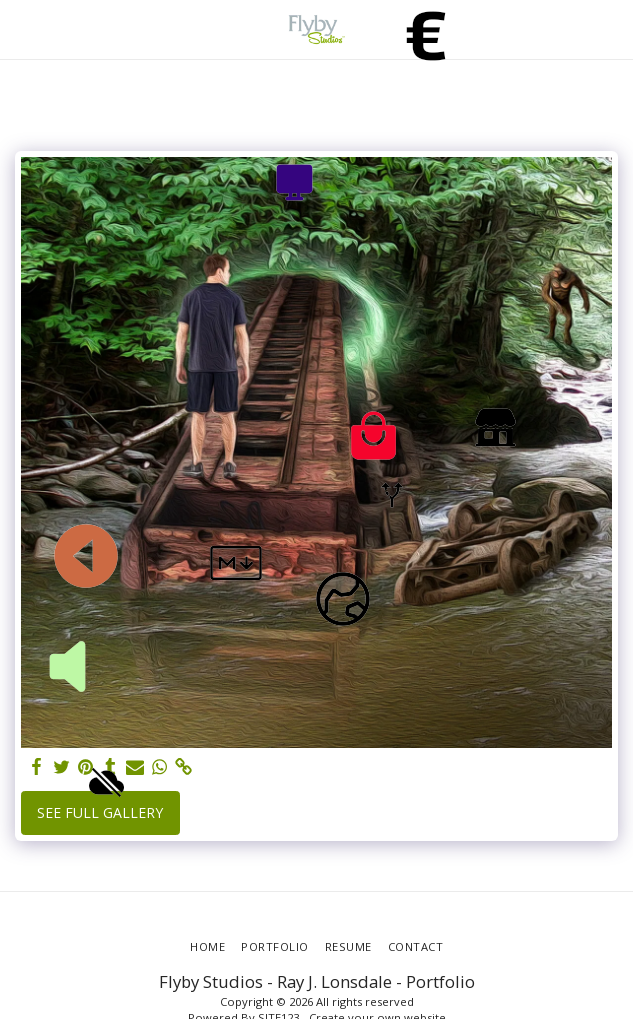 The height and width of the screenshot is (1019, 633). What do you see at coordinates (106, 782) in the screenshot?
I see `indicates cloud services are unavailable` at bounding box center [106, 782].